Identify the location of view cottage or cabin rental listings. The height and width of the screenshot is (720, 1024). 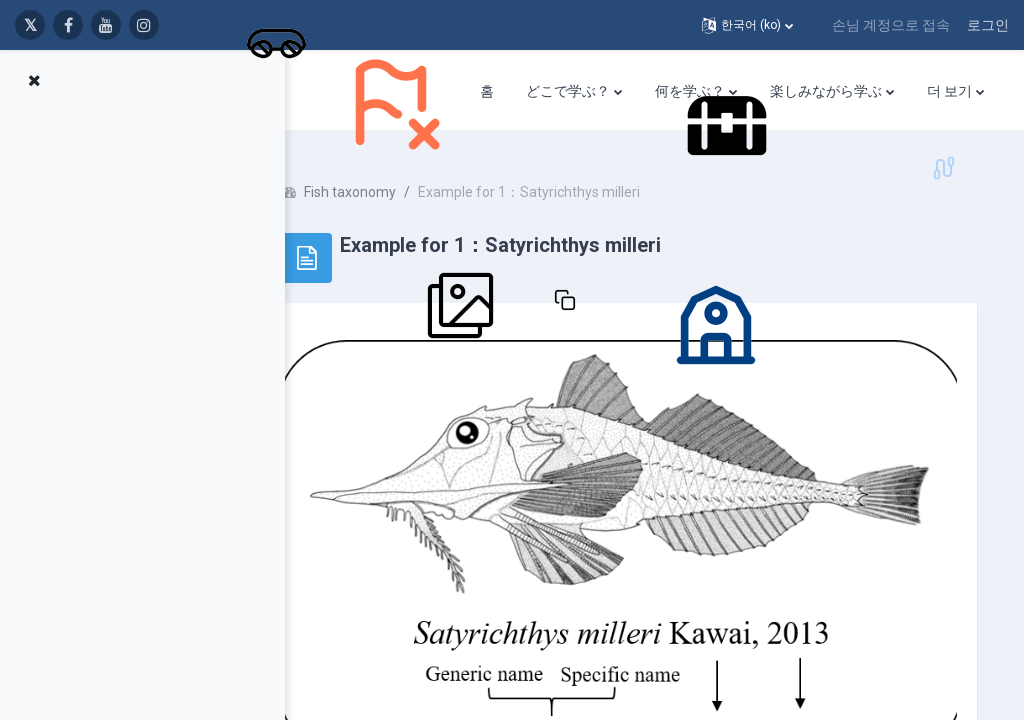
(716, 325).